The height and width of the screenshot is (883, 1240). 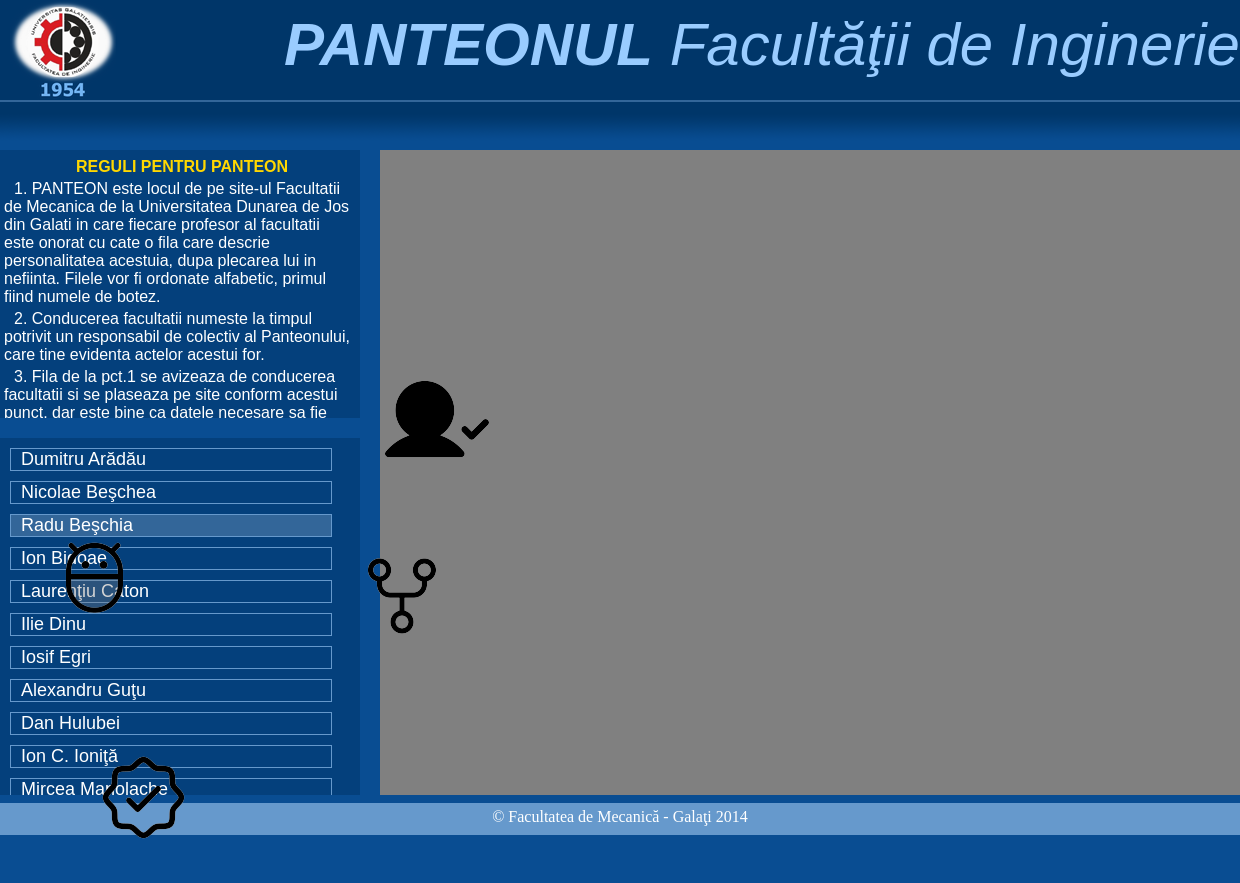 What do you see at coordinates (433, 422) in the screenshot?
I see `user verified or approved` at bounding box center [433, 422].